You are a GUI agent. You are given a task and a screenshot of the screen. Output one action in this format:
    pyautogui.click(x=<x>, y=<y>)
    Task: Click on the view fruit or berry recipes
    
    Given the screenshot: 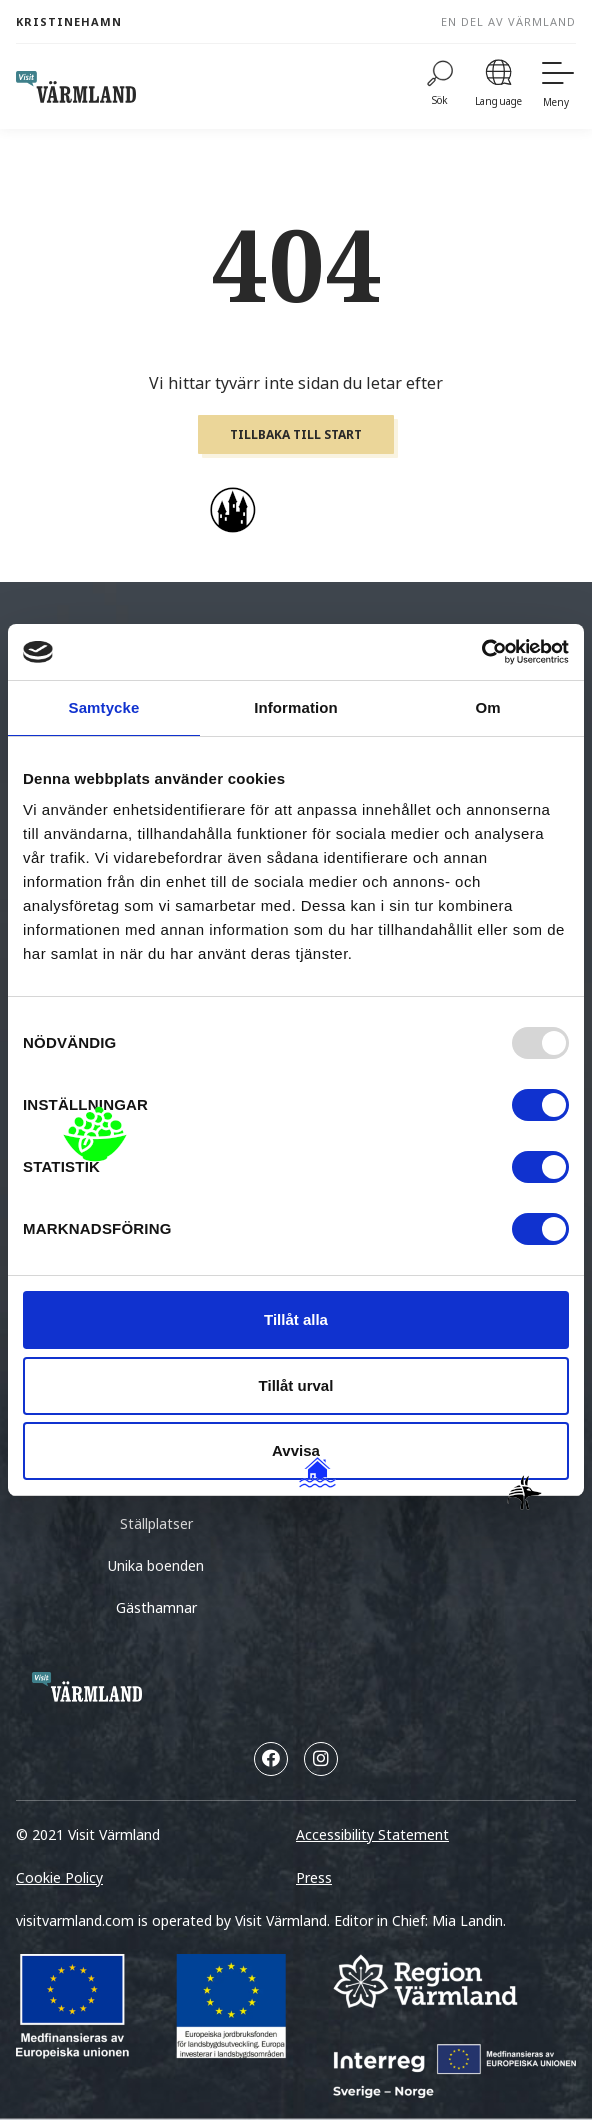 What is the action you would take?
    pyautogui.click(x=95, y=1134)
    